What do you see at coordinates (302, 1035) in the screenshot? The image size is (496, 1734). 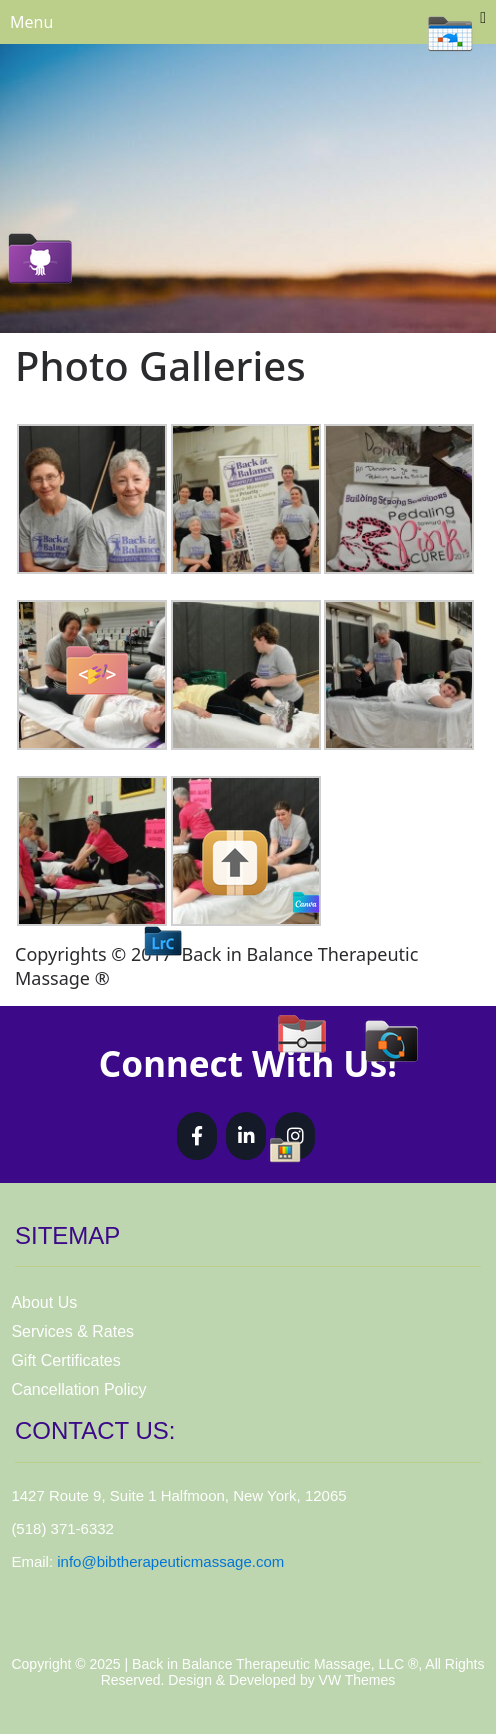 I see `open folder containing pokémon timer ball assets` at bounding box center [302, 1035].